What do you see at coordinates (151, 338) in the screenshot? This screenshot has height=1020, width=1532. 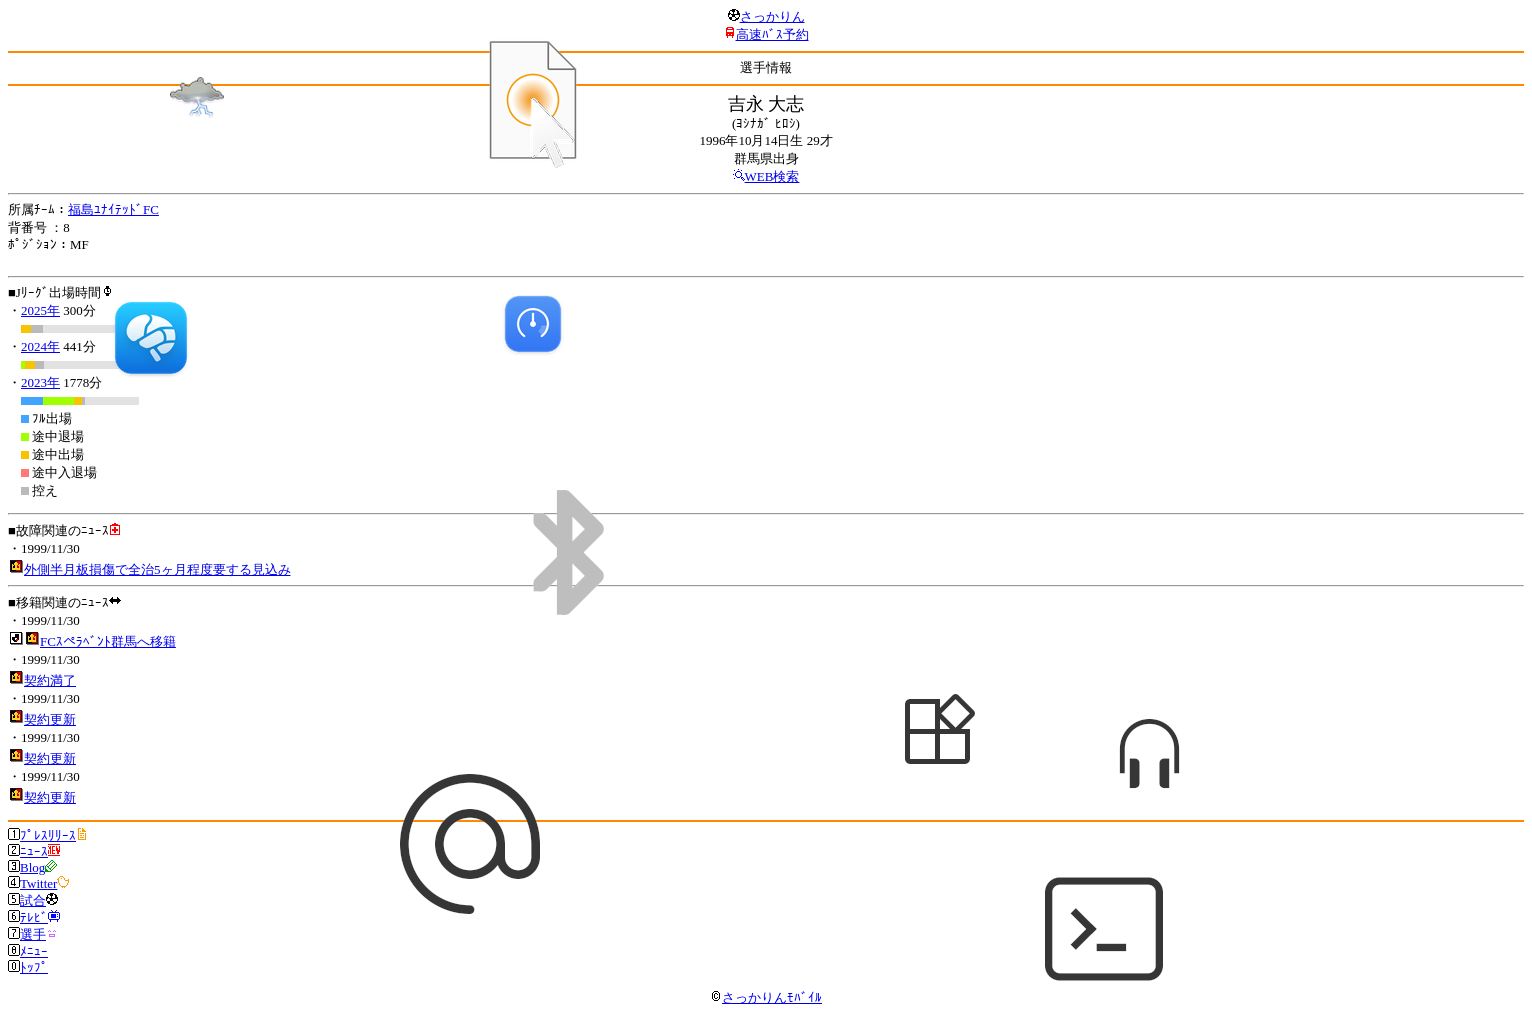 I see `open gbrainy brain training app` at bounding box center [151, 338].